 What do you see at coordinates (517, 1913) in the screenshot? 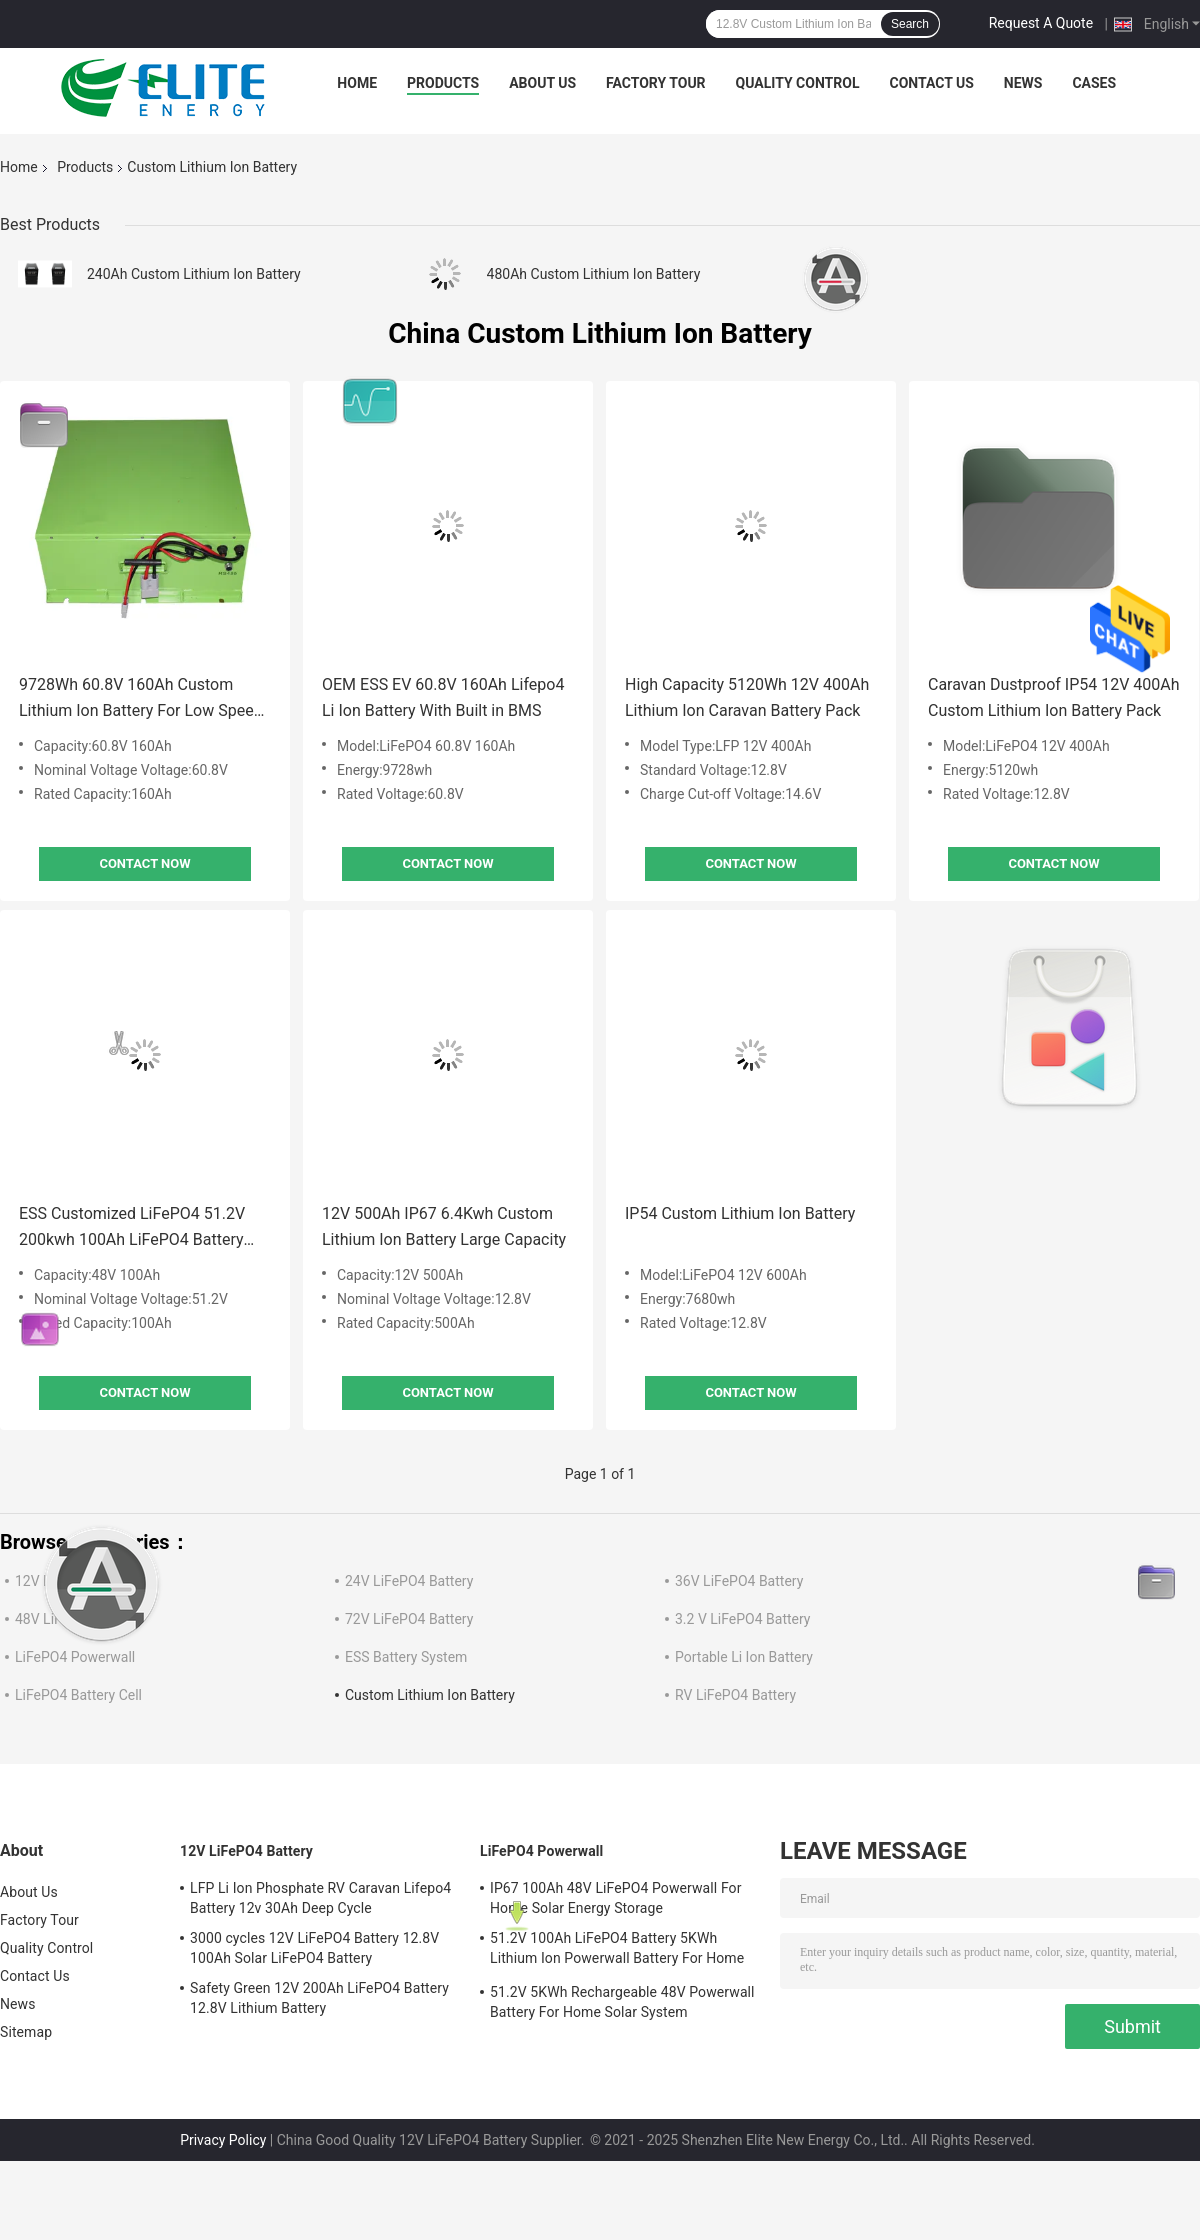
I see `save the current file` at bounding box center [517, 1913].